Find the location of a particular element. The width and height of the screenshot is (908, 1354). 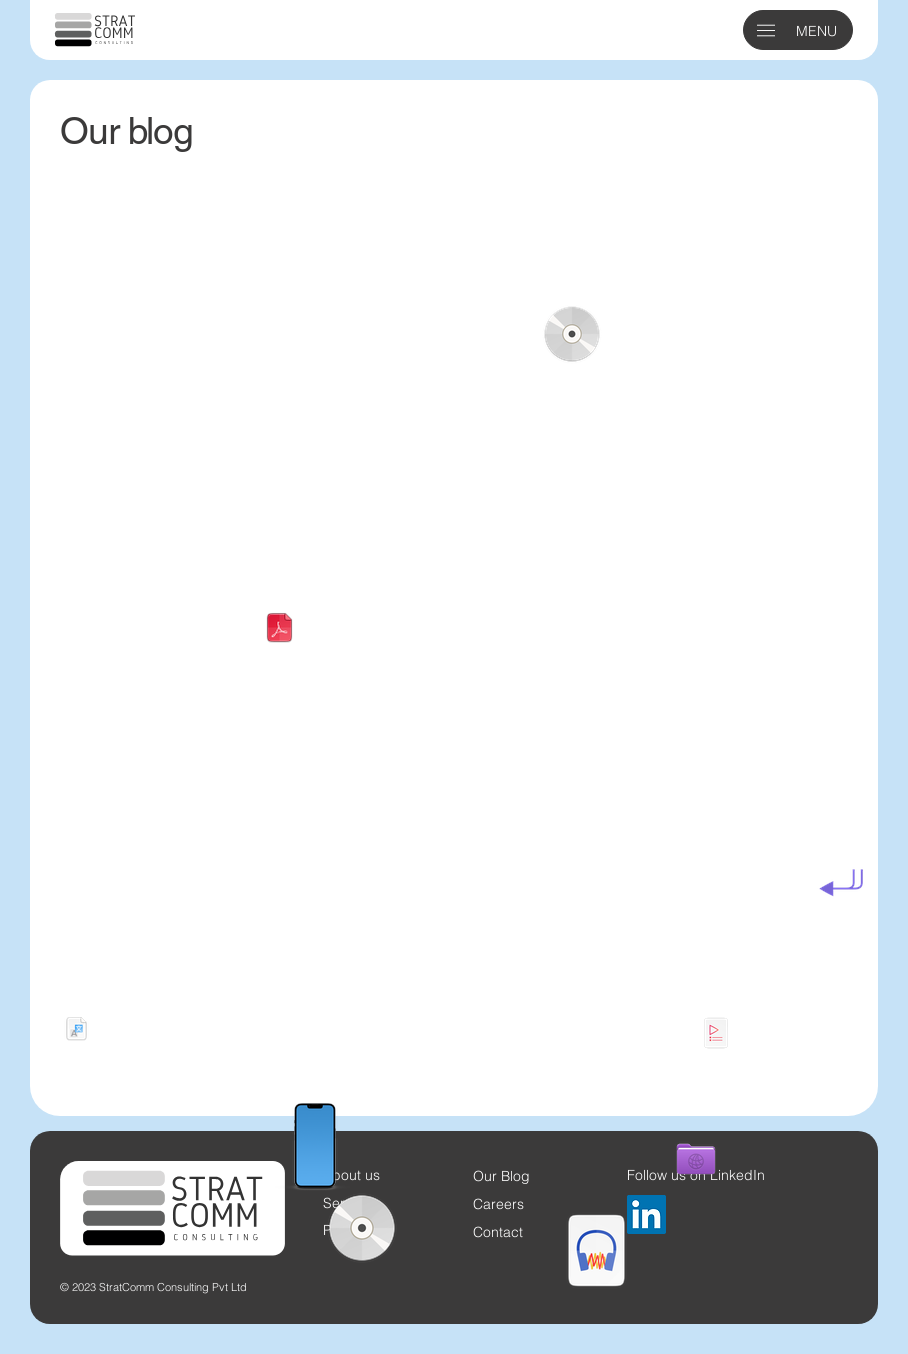

audio playlist file (.scpls format) is located at coordinates (716, 1033).